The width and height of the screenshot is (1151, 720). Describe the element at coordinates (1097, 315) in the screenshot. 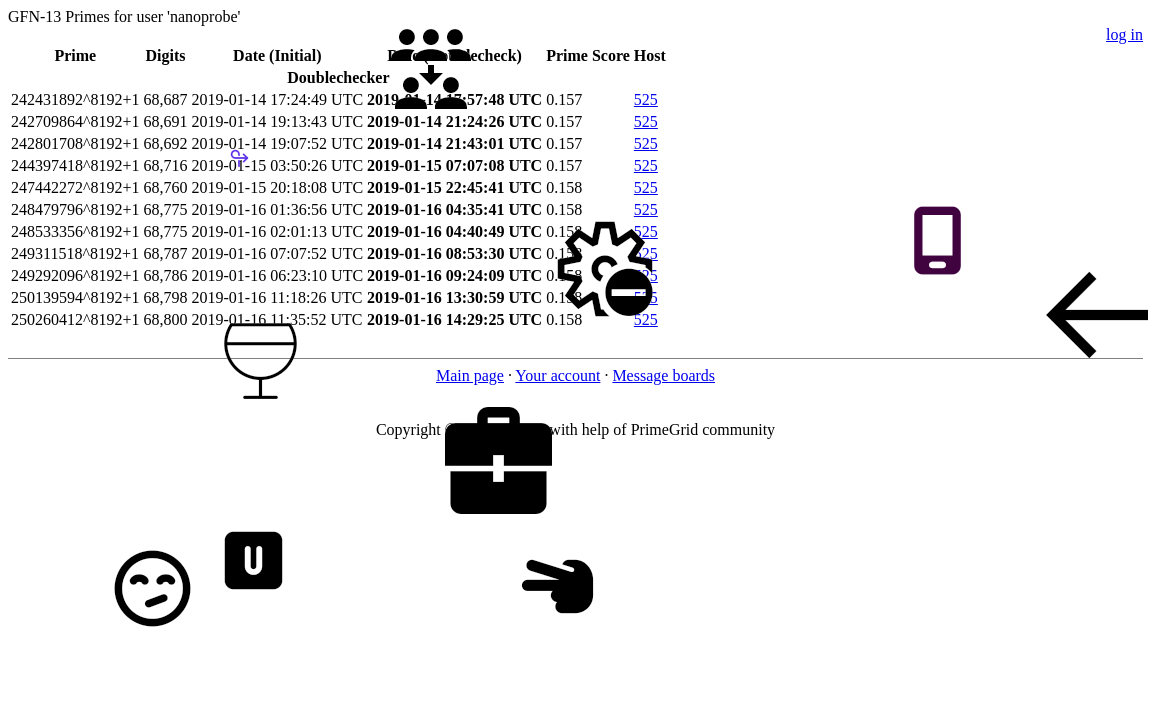

I see `go back to the previous page` at that location.